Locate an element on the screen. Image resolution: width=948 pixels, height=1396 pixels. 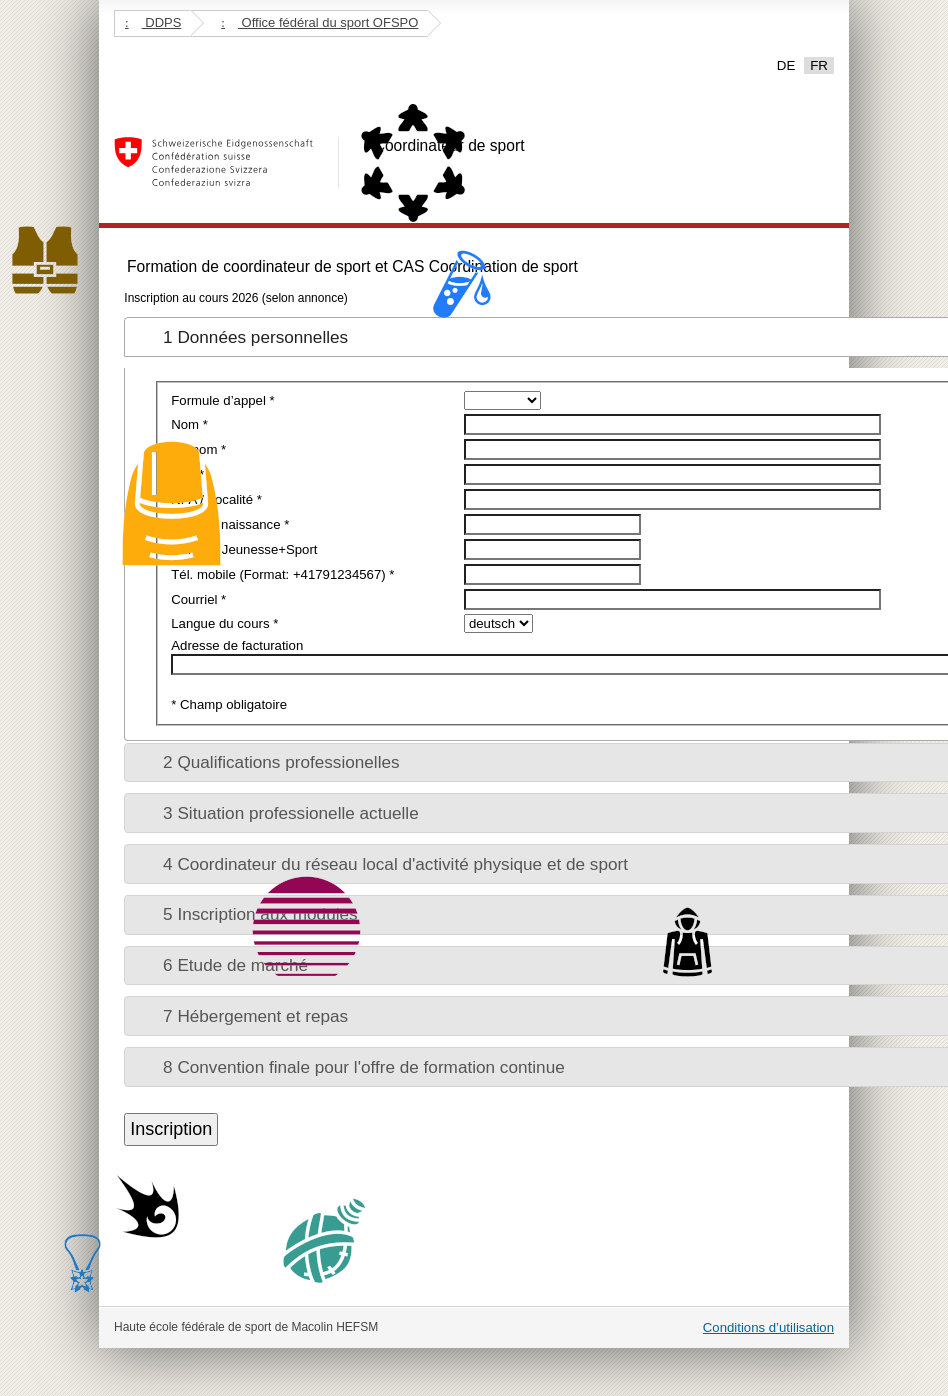
select nail art or manicure options is located at coordinates (171, 503).